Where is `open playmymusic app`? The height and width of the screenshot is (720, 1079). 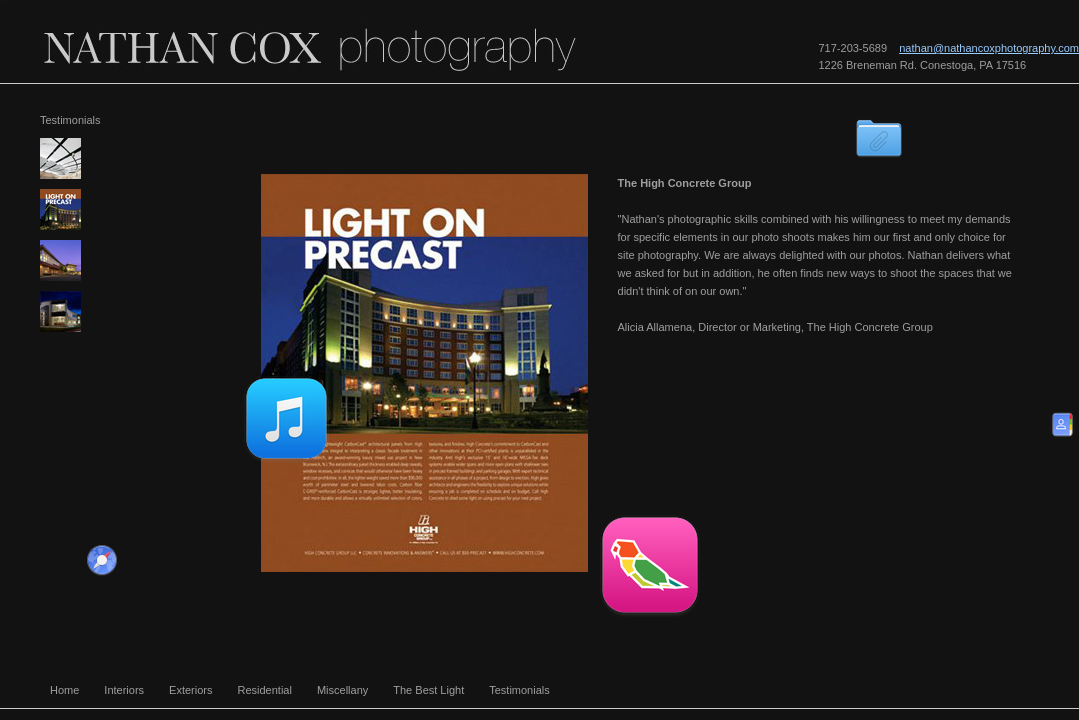 open playmymusic app is located at coordinates (286, 418).